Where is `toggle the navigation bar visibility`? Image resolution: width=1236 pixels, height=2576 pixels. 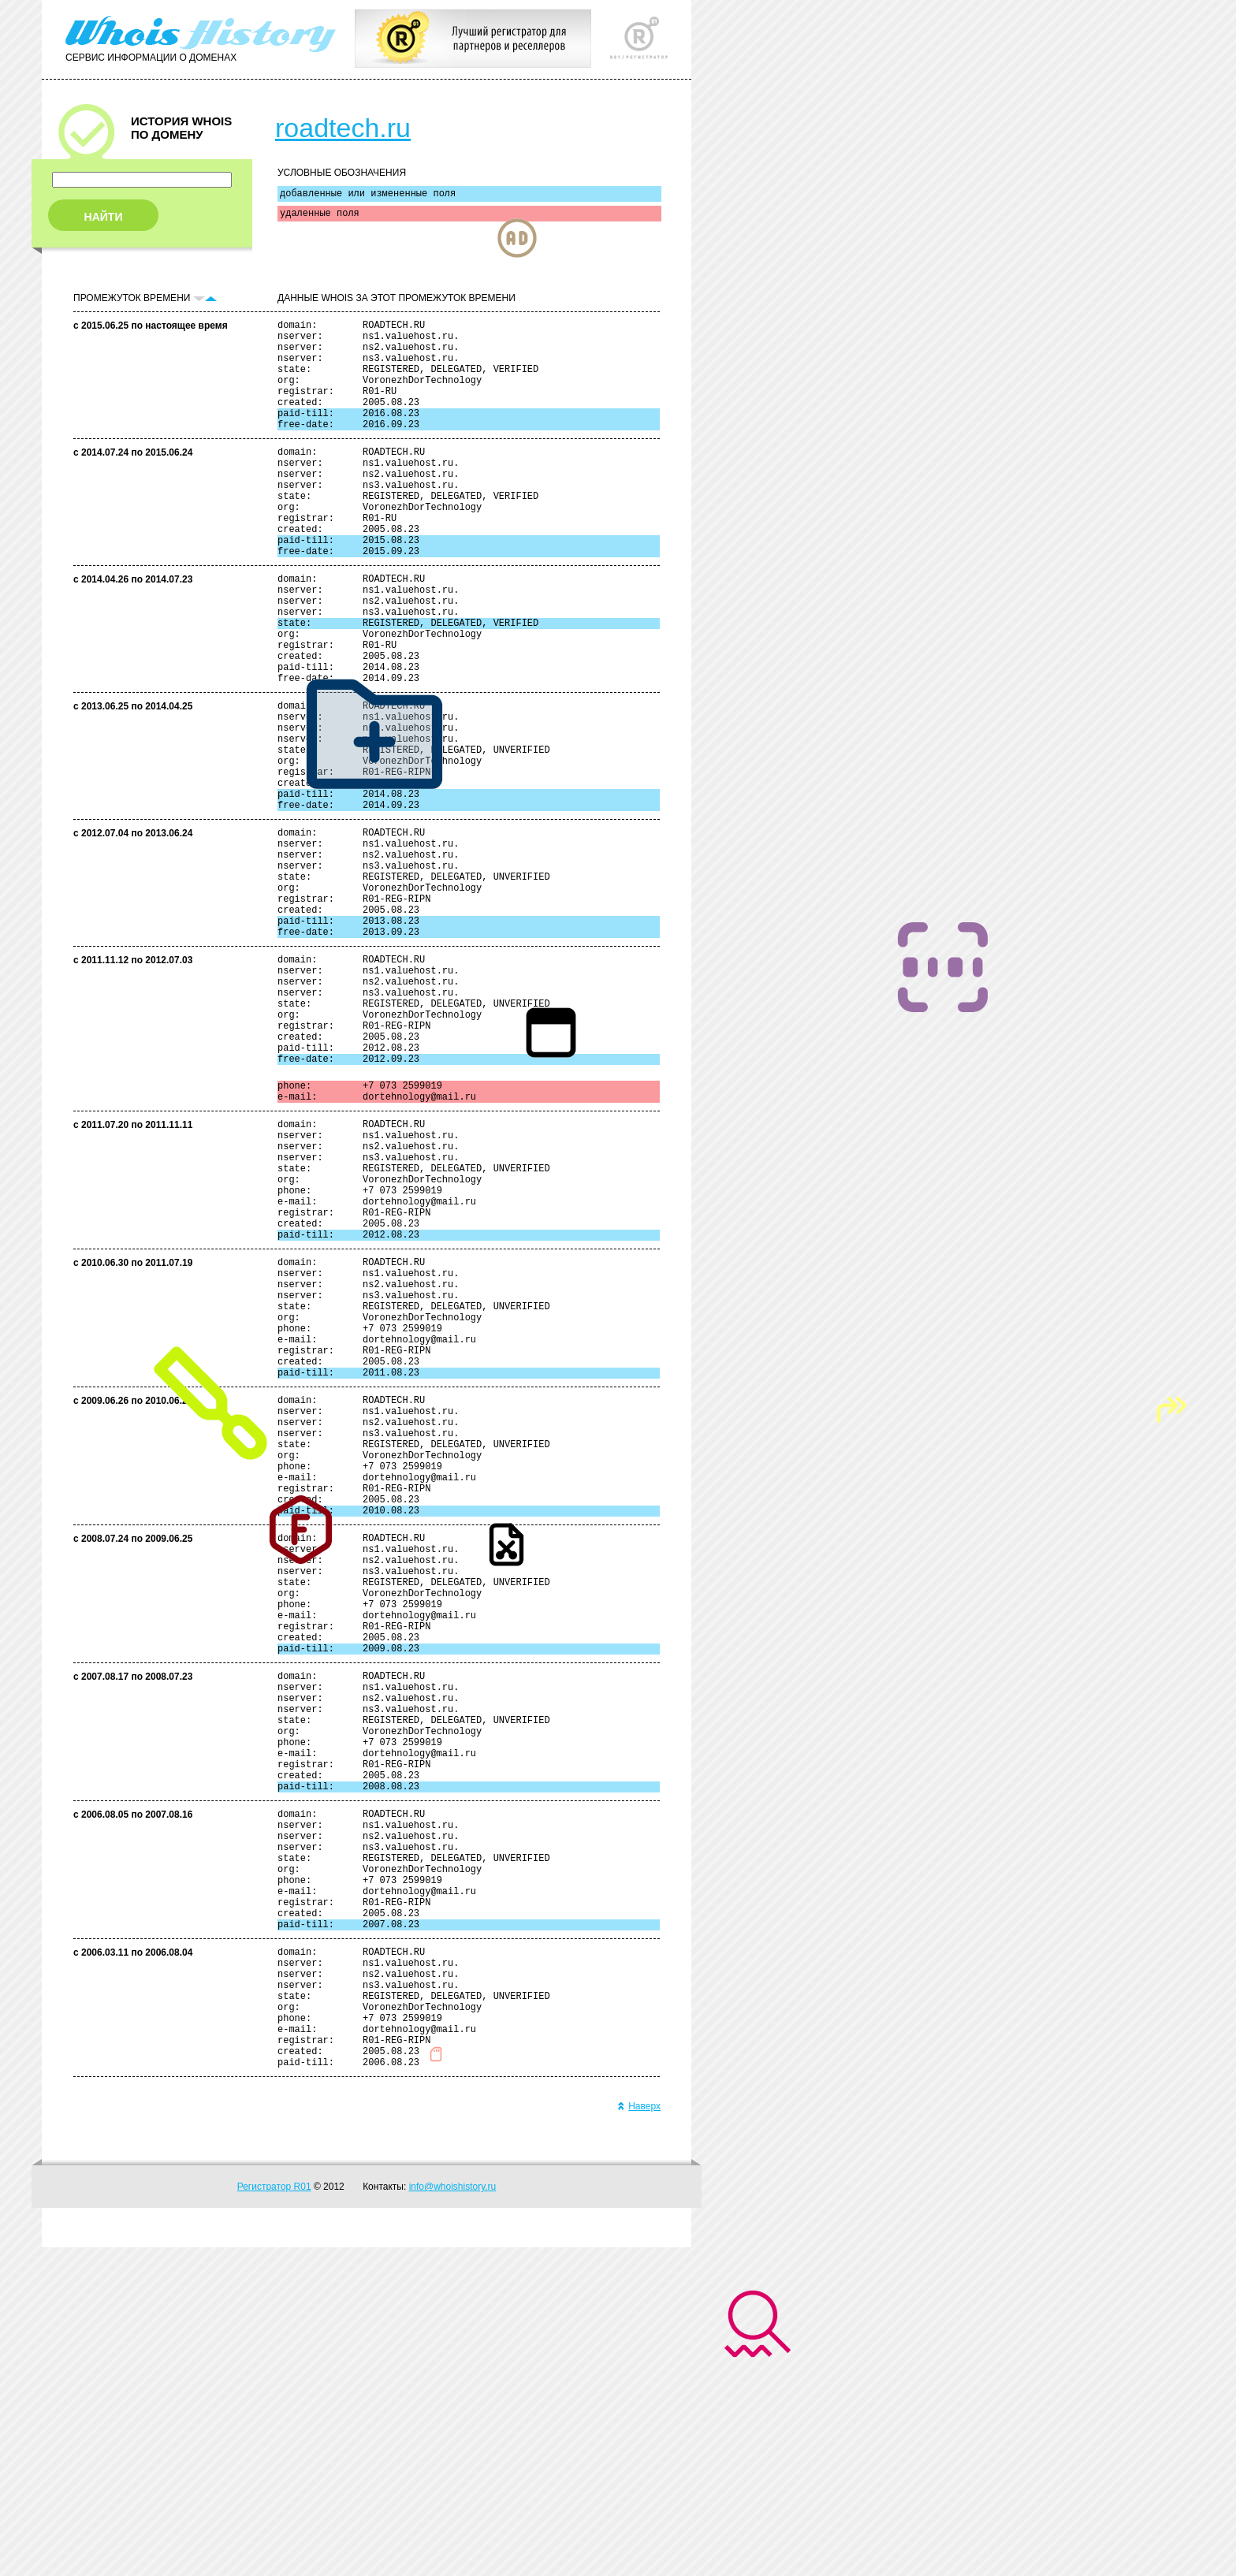 toggle the navigation bar visibility is located at coordinates (551, 1033).